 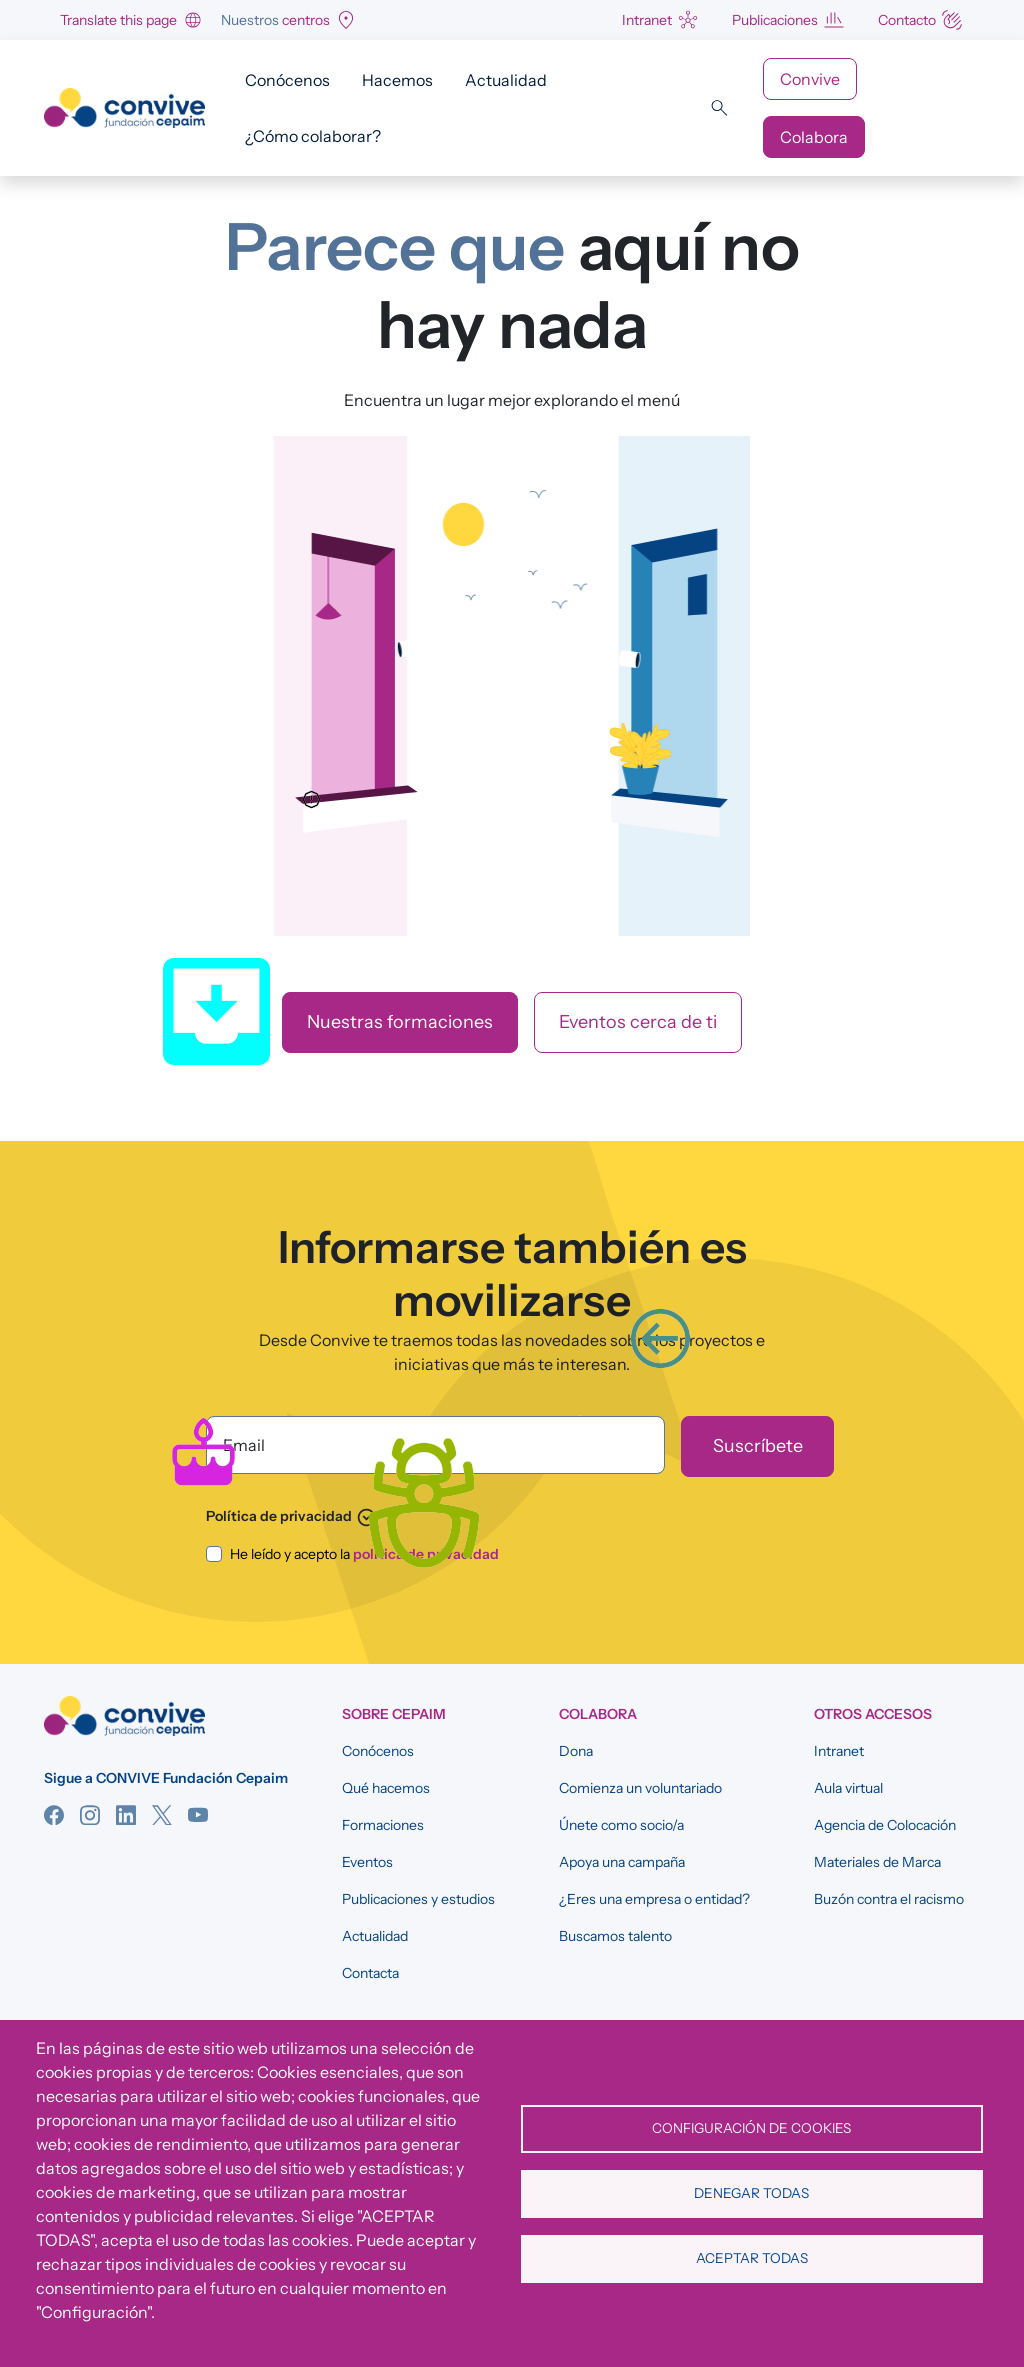 What do you see at coordinates (311, 799) in the screenshot?
I see `indicates a critical error or warning` at bounding box center [311, 799].